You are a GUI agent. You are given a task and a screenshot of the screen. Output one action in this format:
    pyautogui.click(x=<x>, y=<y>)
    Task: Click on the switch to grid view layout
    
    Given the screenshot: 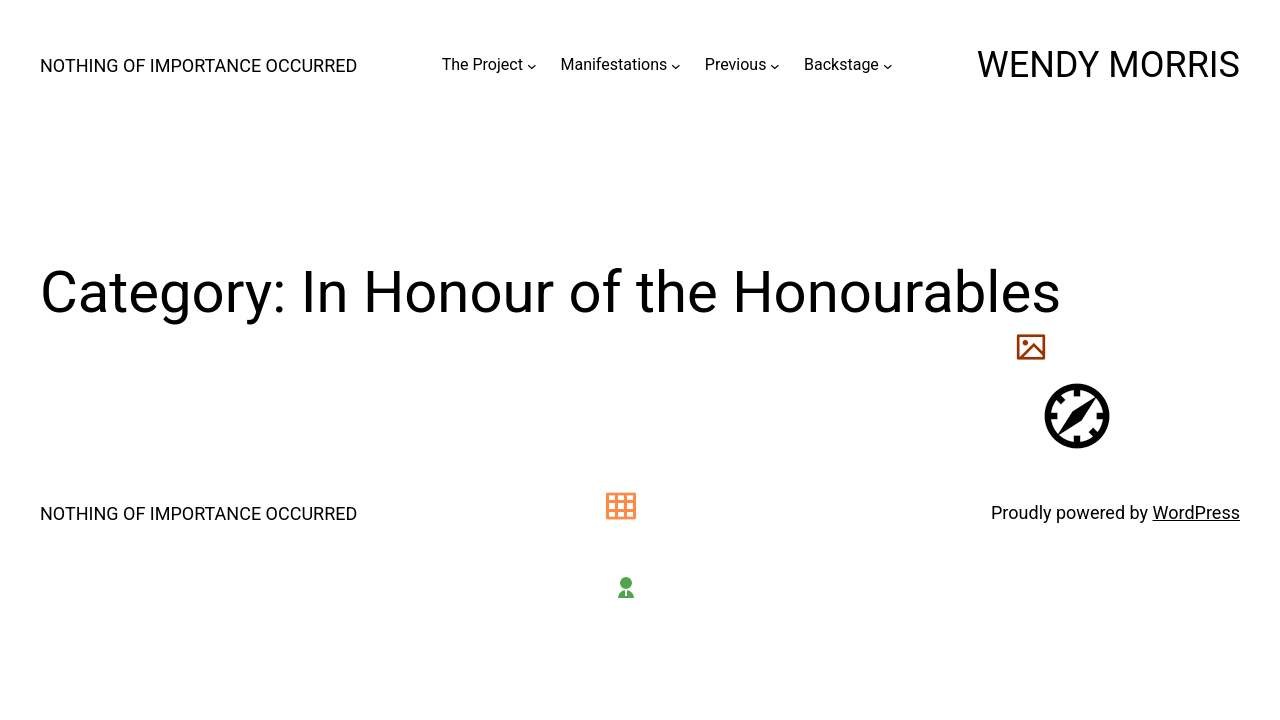 What is the action you would take?
    pyautogui.click(x=621, y=506)
    